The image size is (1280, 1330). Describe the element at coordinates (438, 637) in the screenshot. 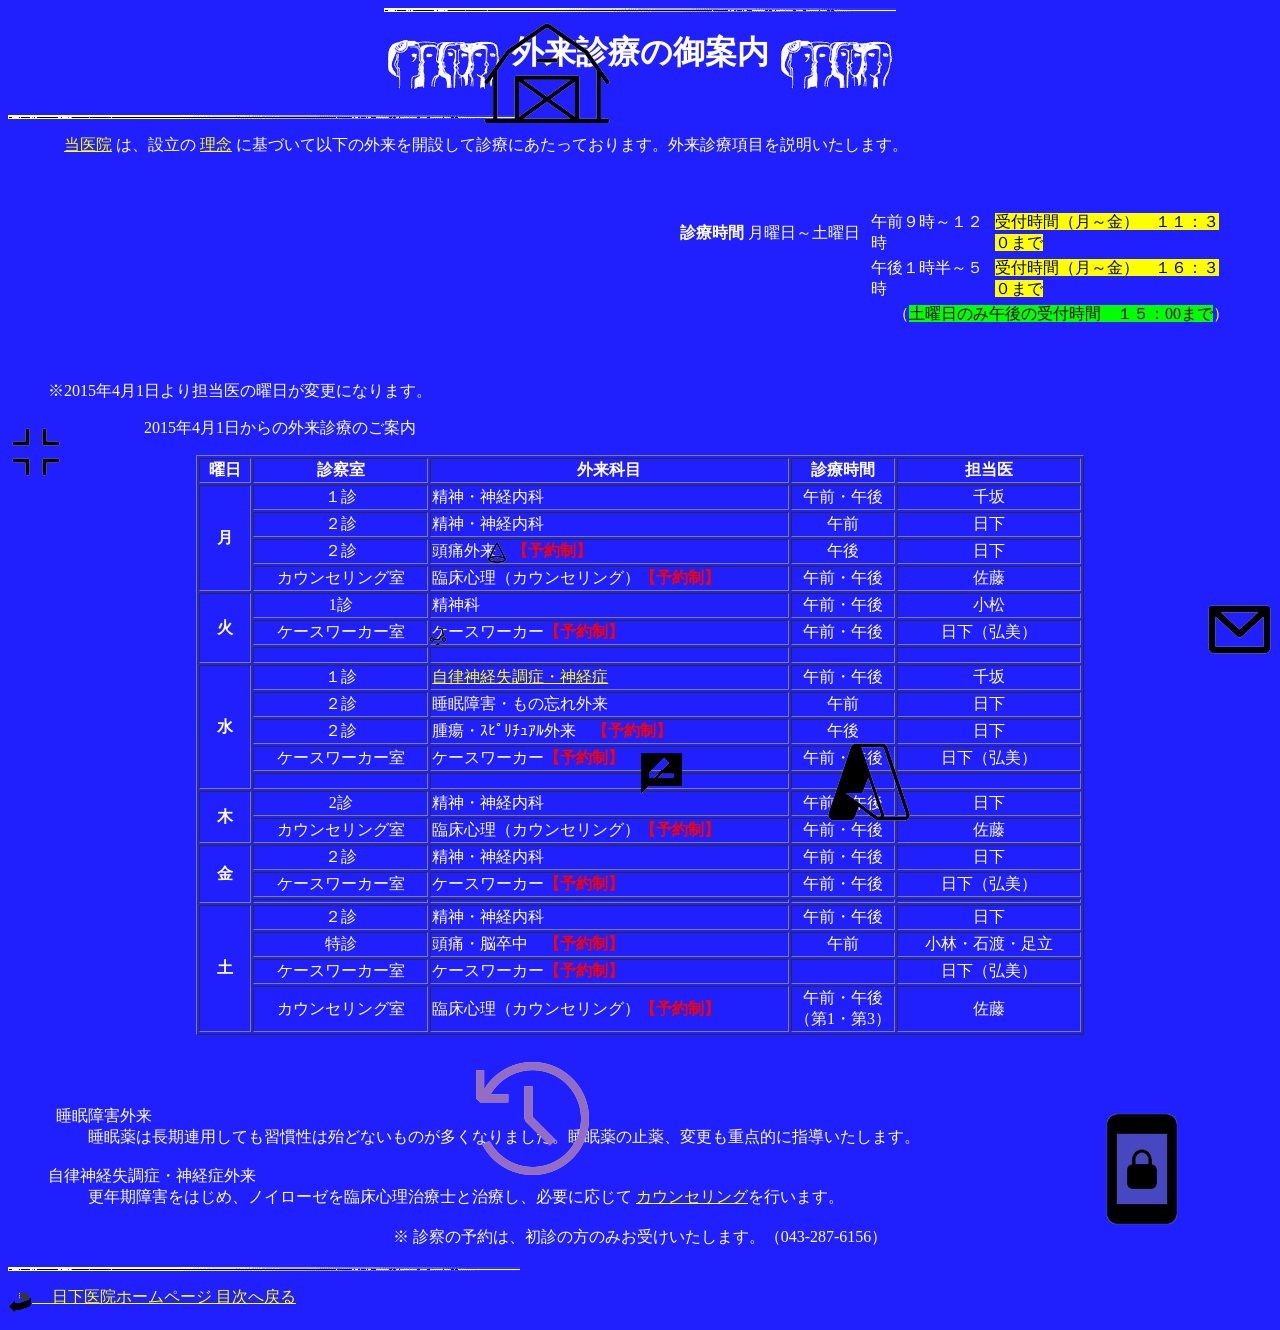

I see `find nearby electric scooter rentals` at that location.